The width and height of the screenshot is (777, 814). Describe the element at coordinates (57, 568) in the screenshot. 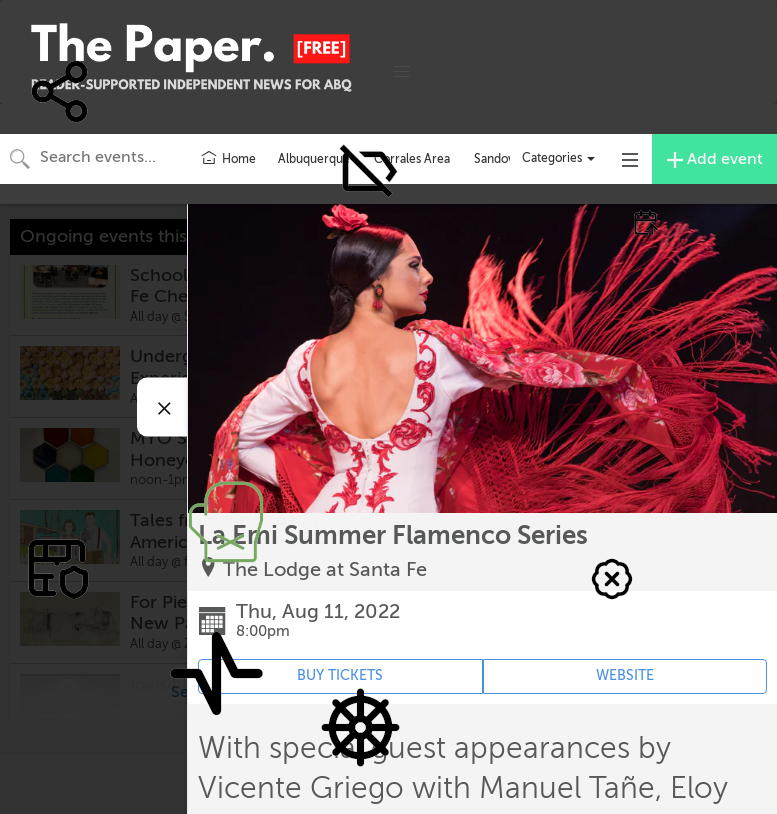

I see `enable firewall protection` at that location.